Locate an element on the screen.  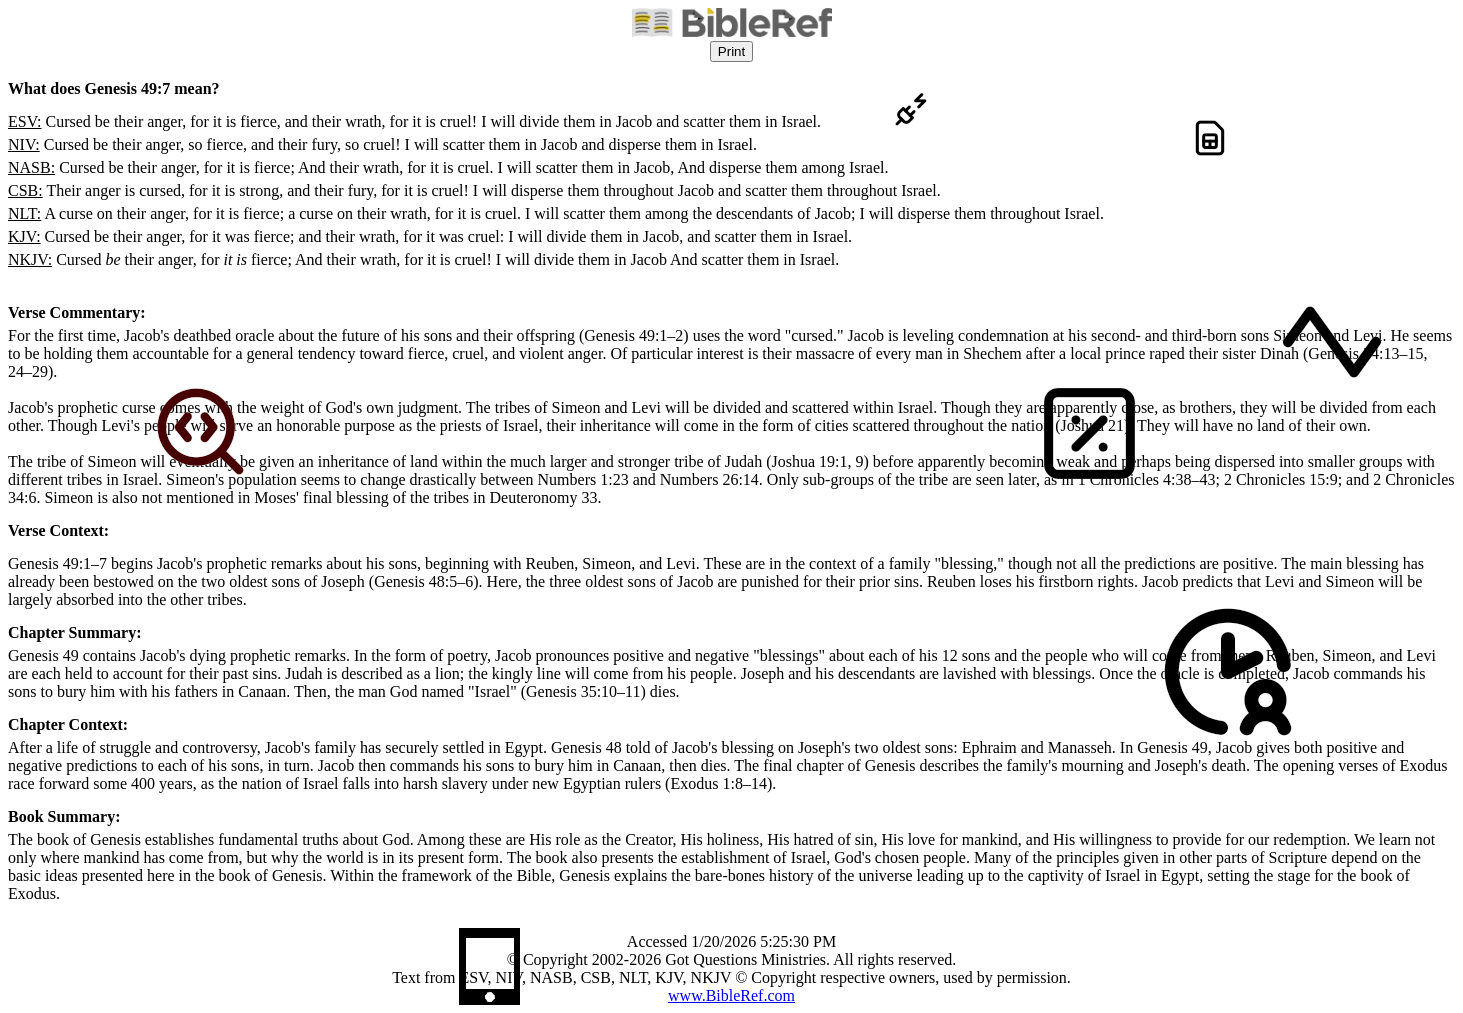
manage SIM card settings is located at coordinates (1210, 138).